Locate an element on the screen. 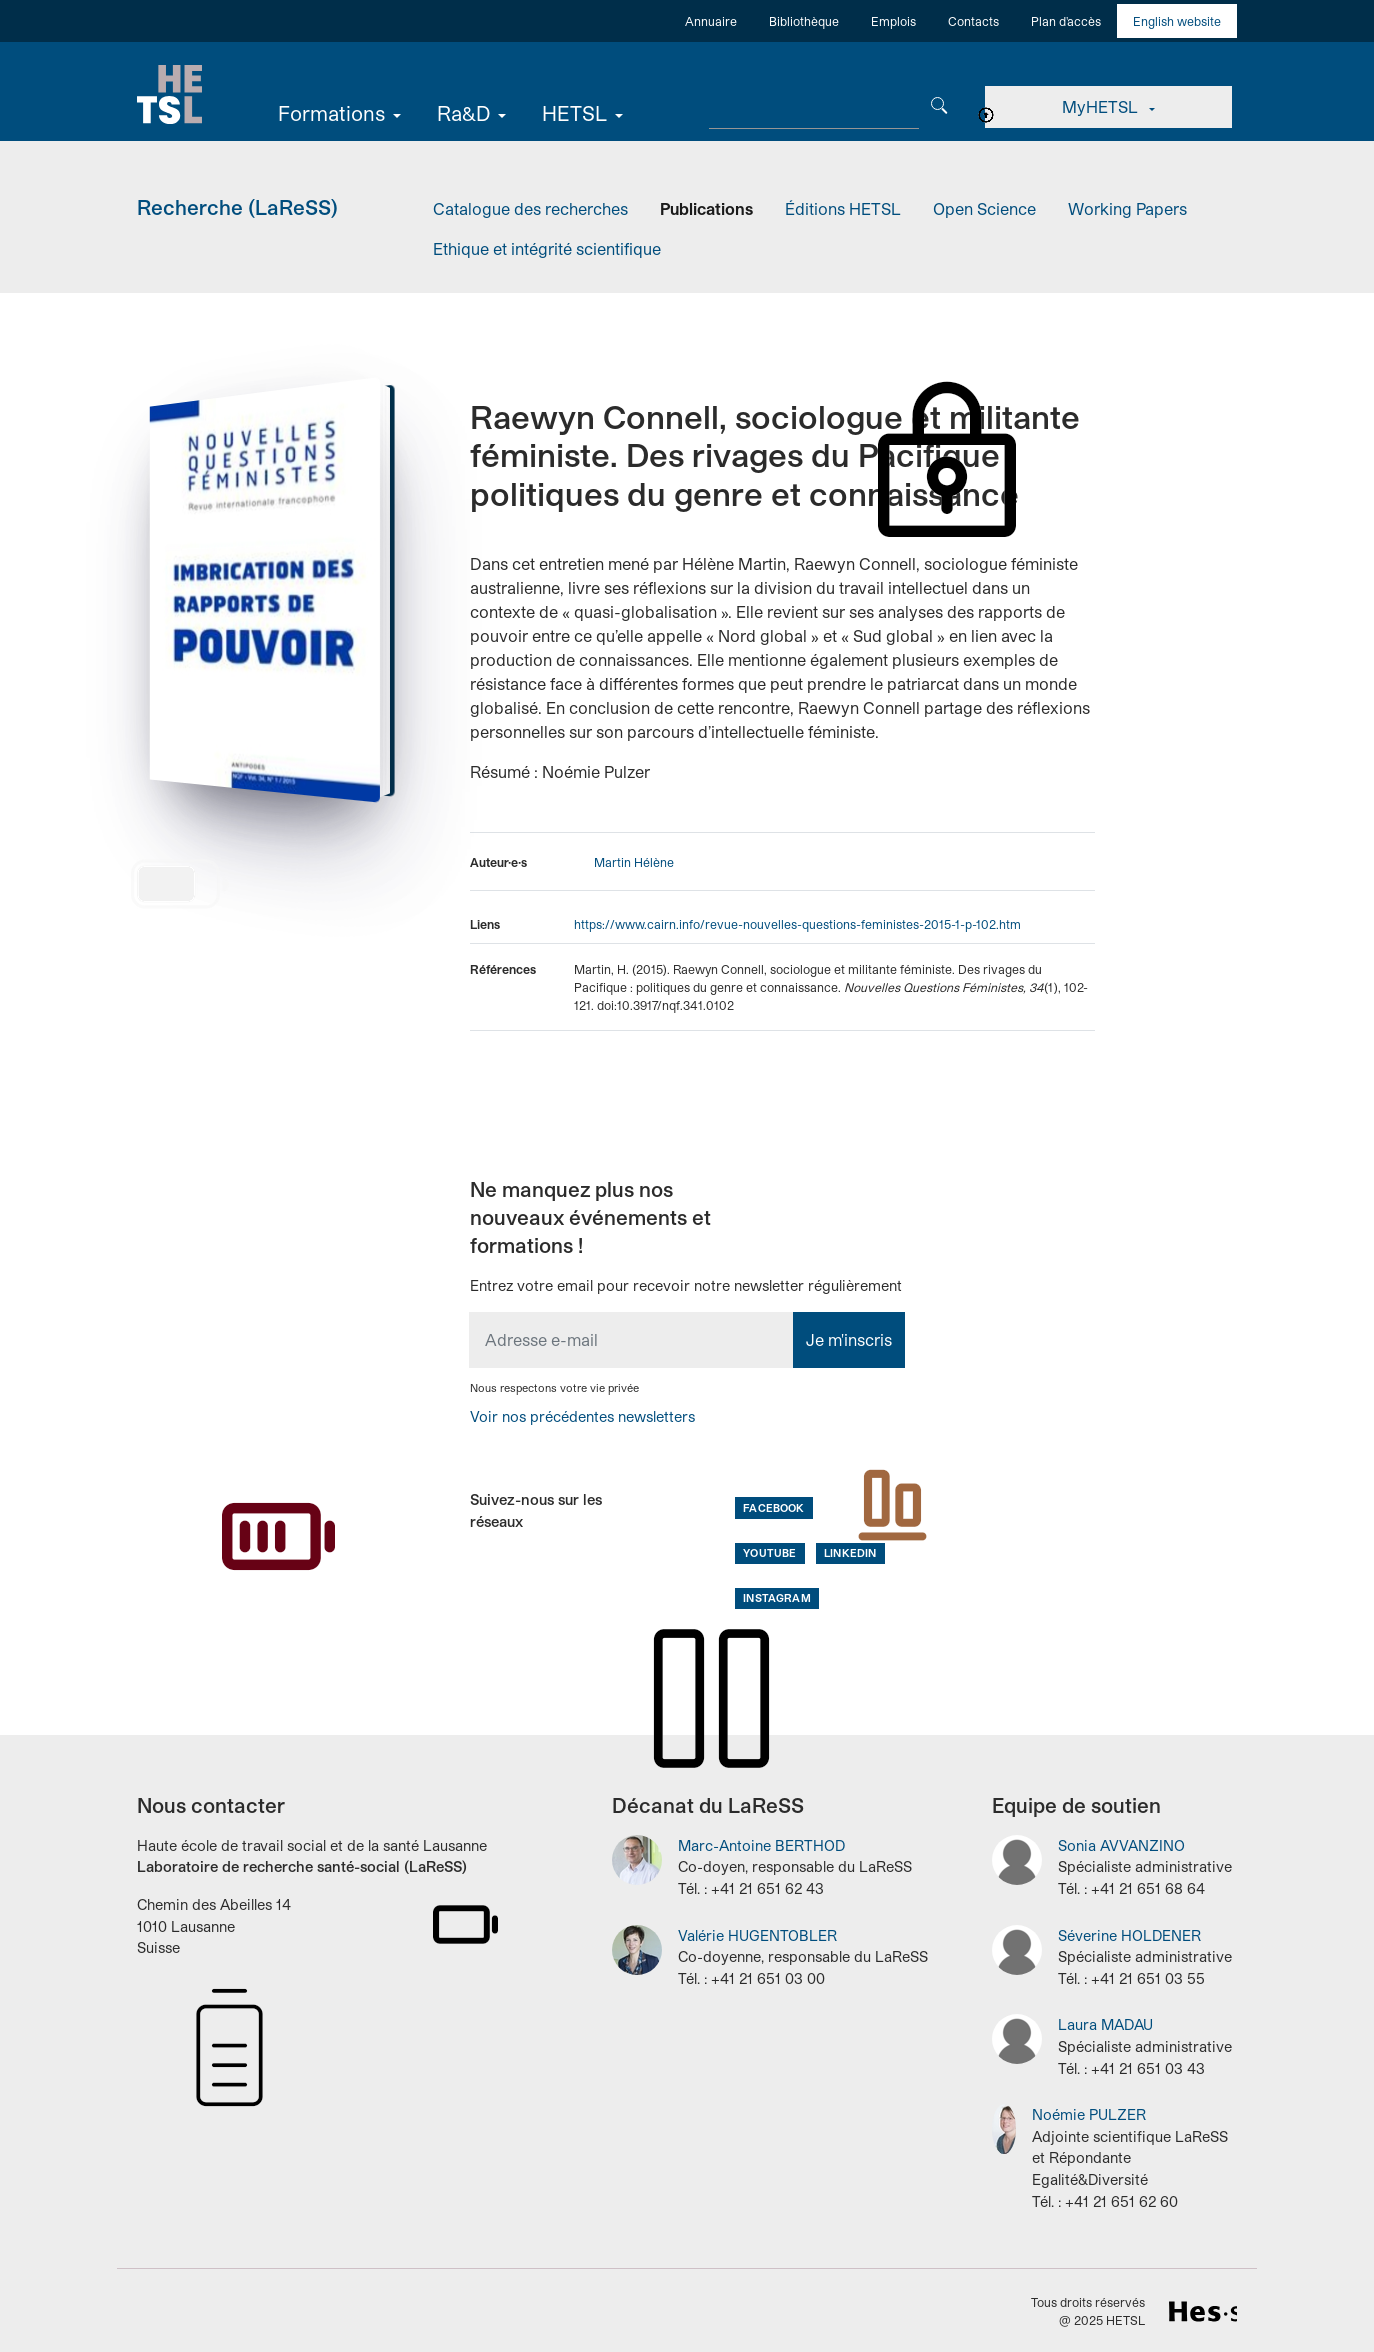 This screenshot has height=2352, width=1374. access security or privacy settings is located at coordinates (947, 468).